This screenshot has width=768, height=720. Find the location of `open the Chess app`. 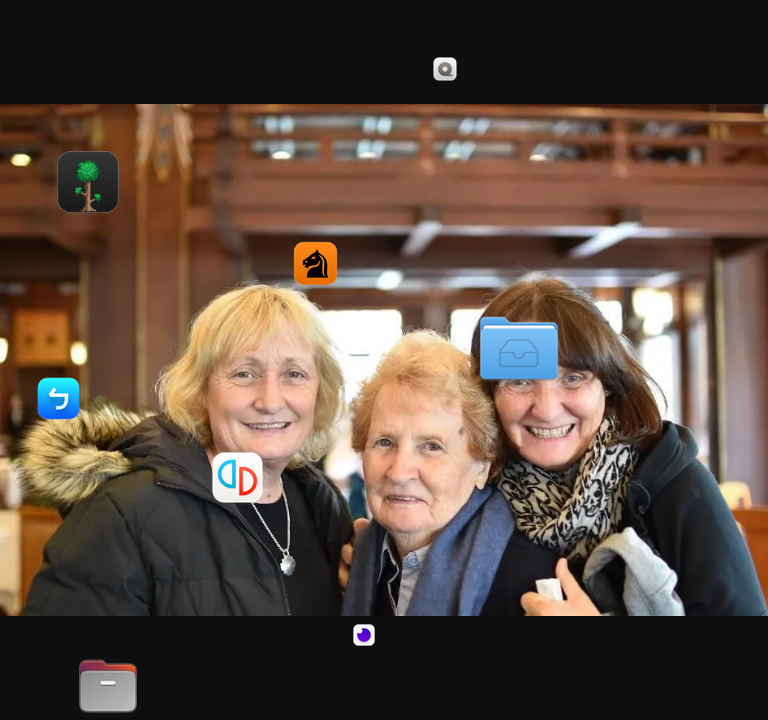

open the Chess app is located at coordinates (315, 263).